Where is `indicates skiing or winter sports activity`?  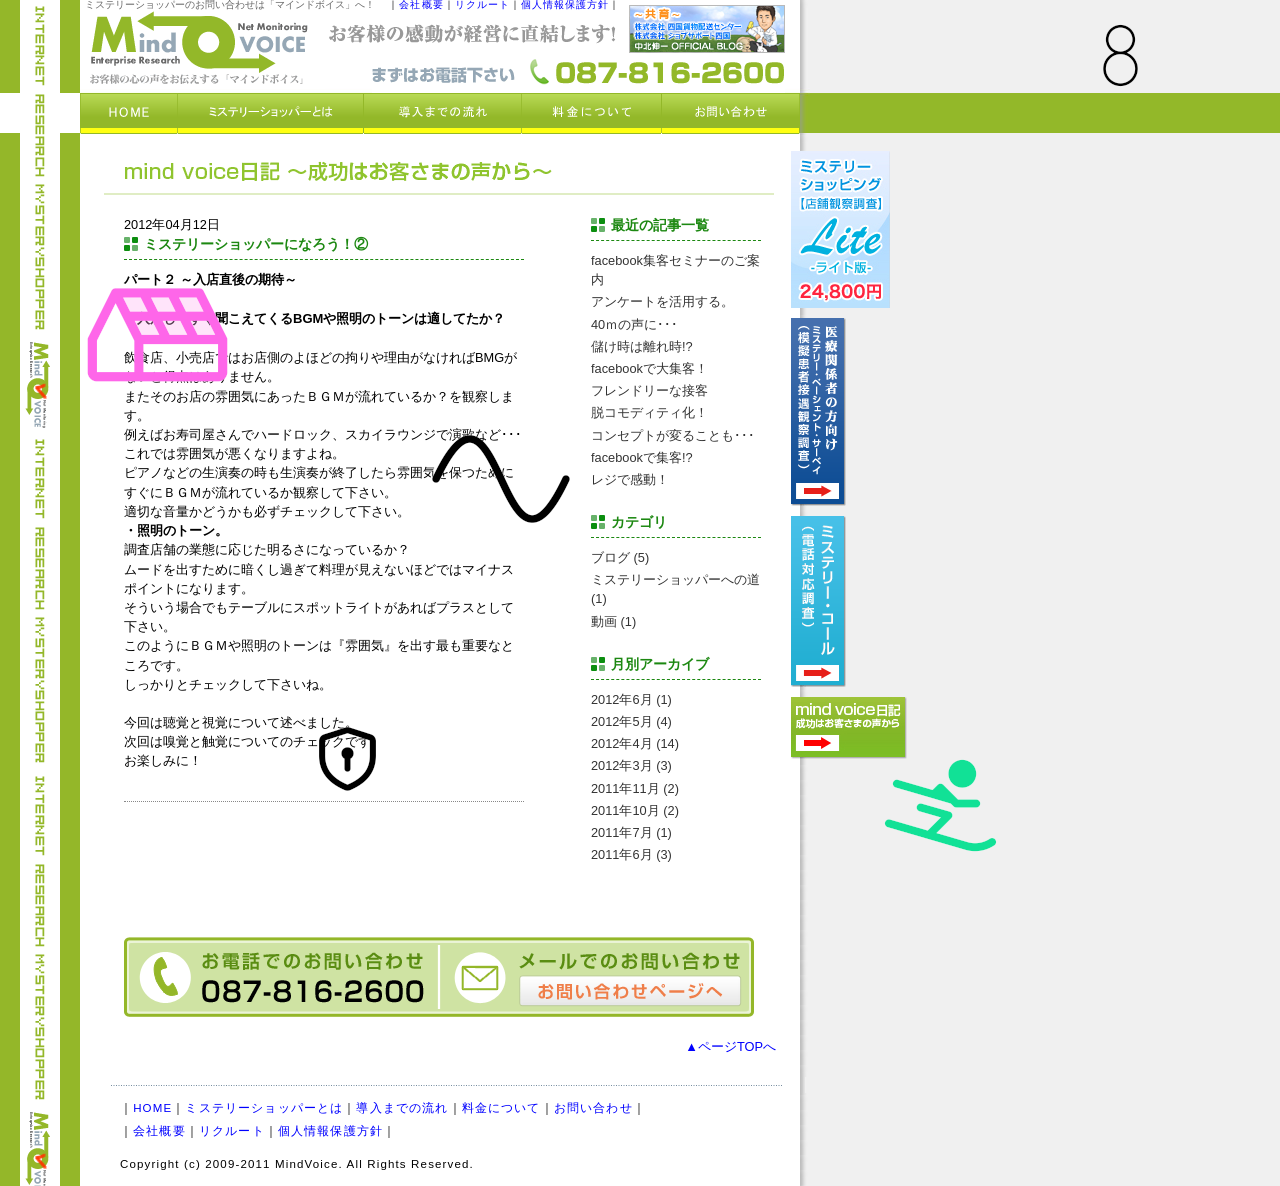
indicates skiing or winter sports activity is located at coordinates (940, 807).